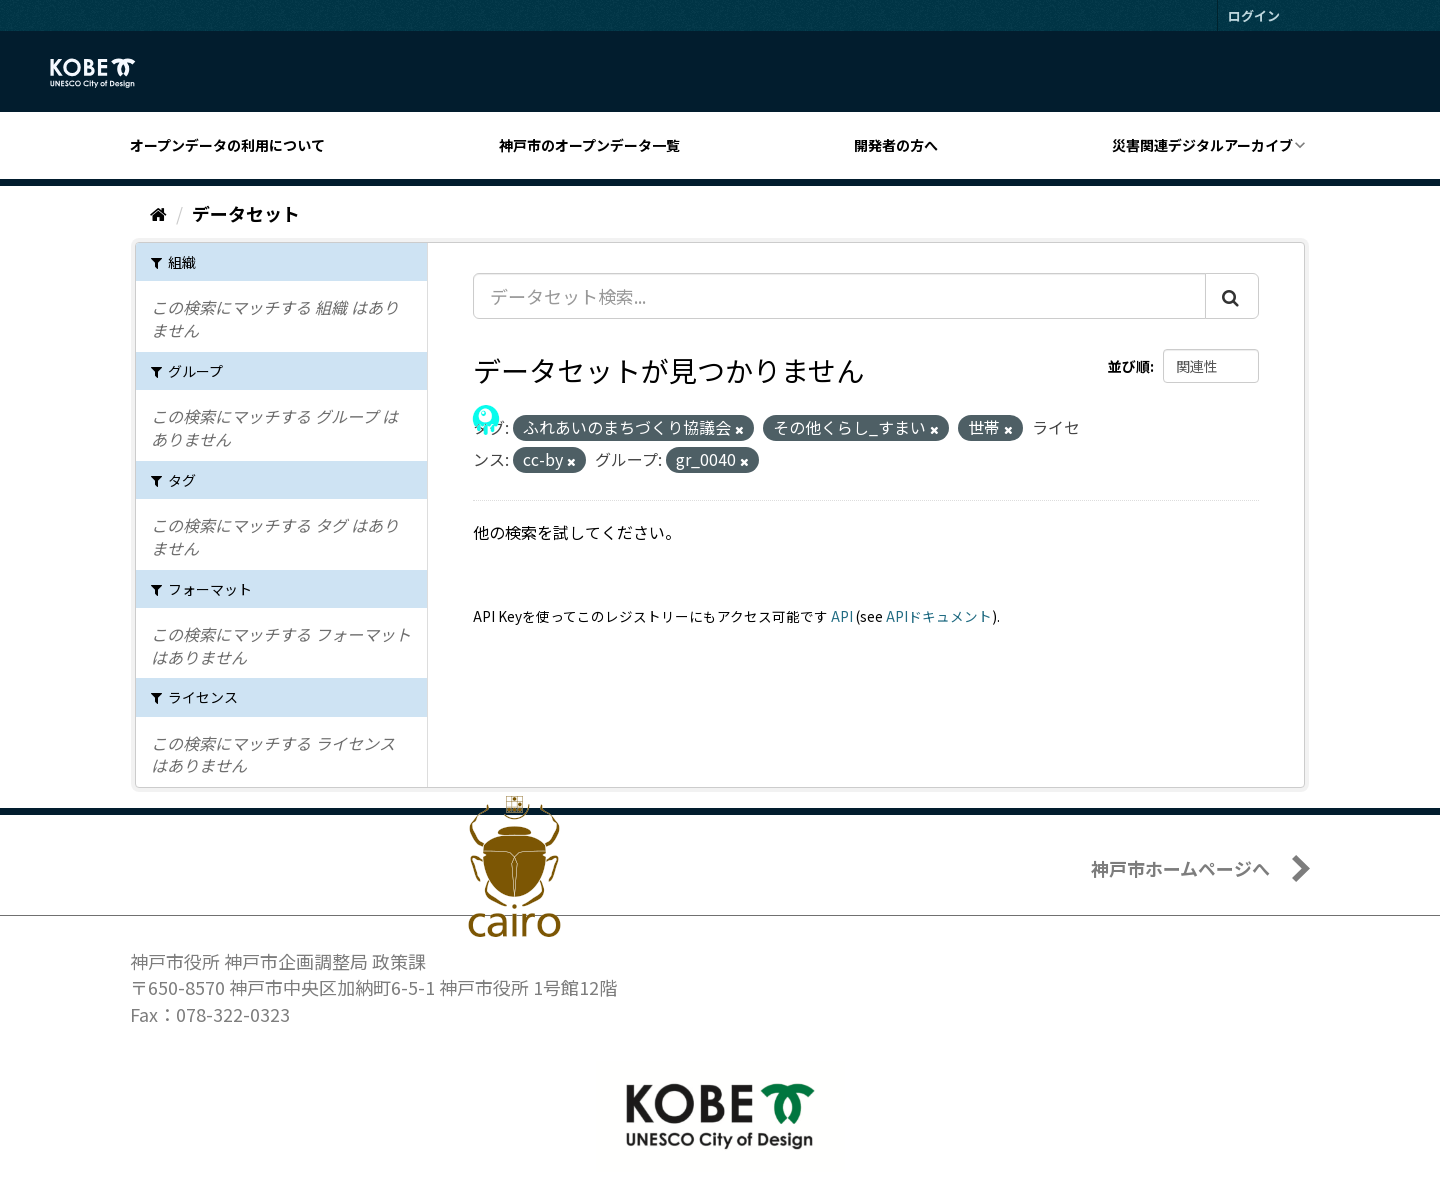 This screenshot has width=1440, height=1202. I want to click on livewire framework logo, so click(486, 420).